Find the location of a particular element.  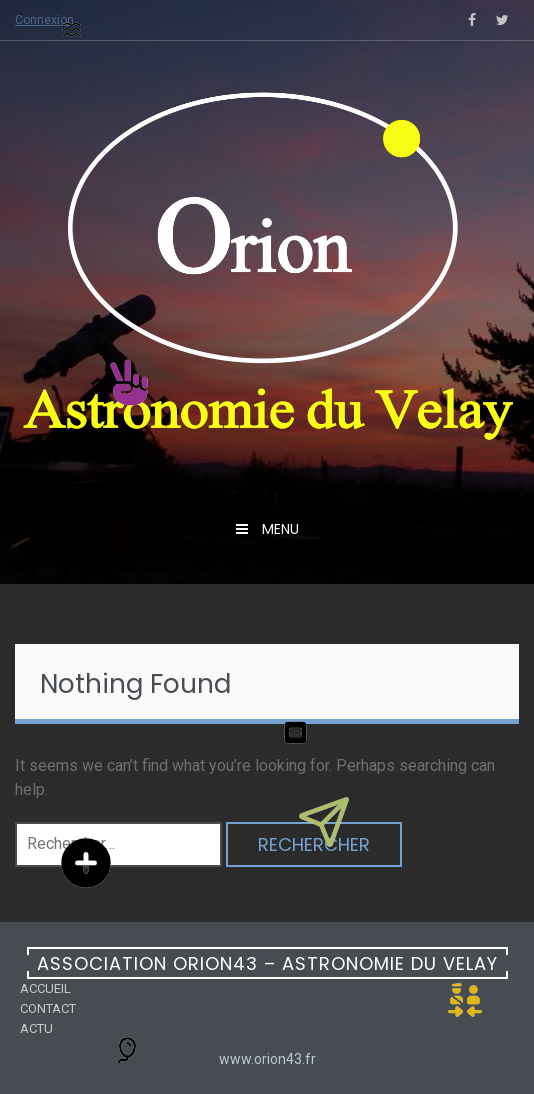

add a new item is located at coordinates (86, 863).